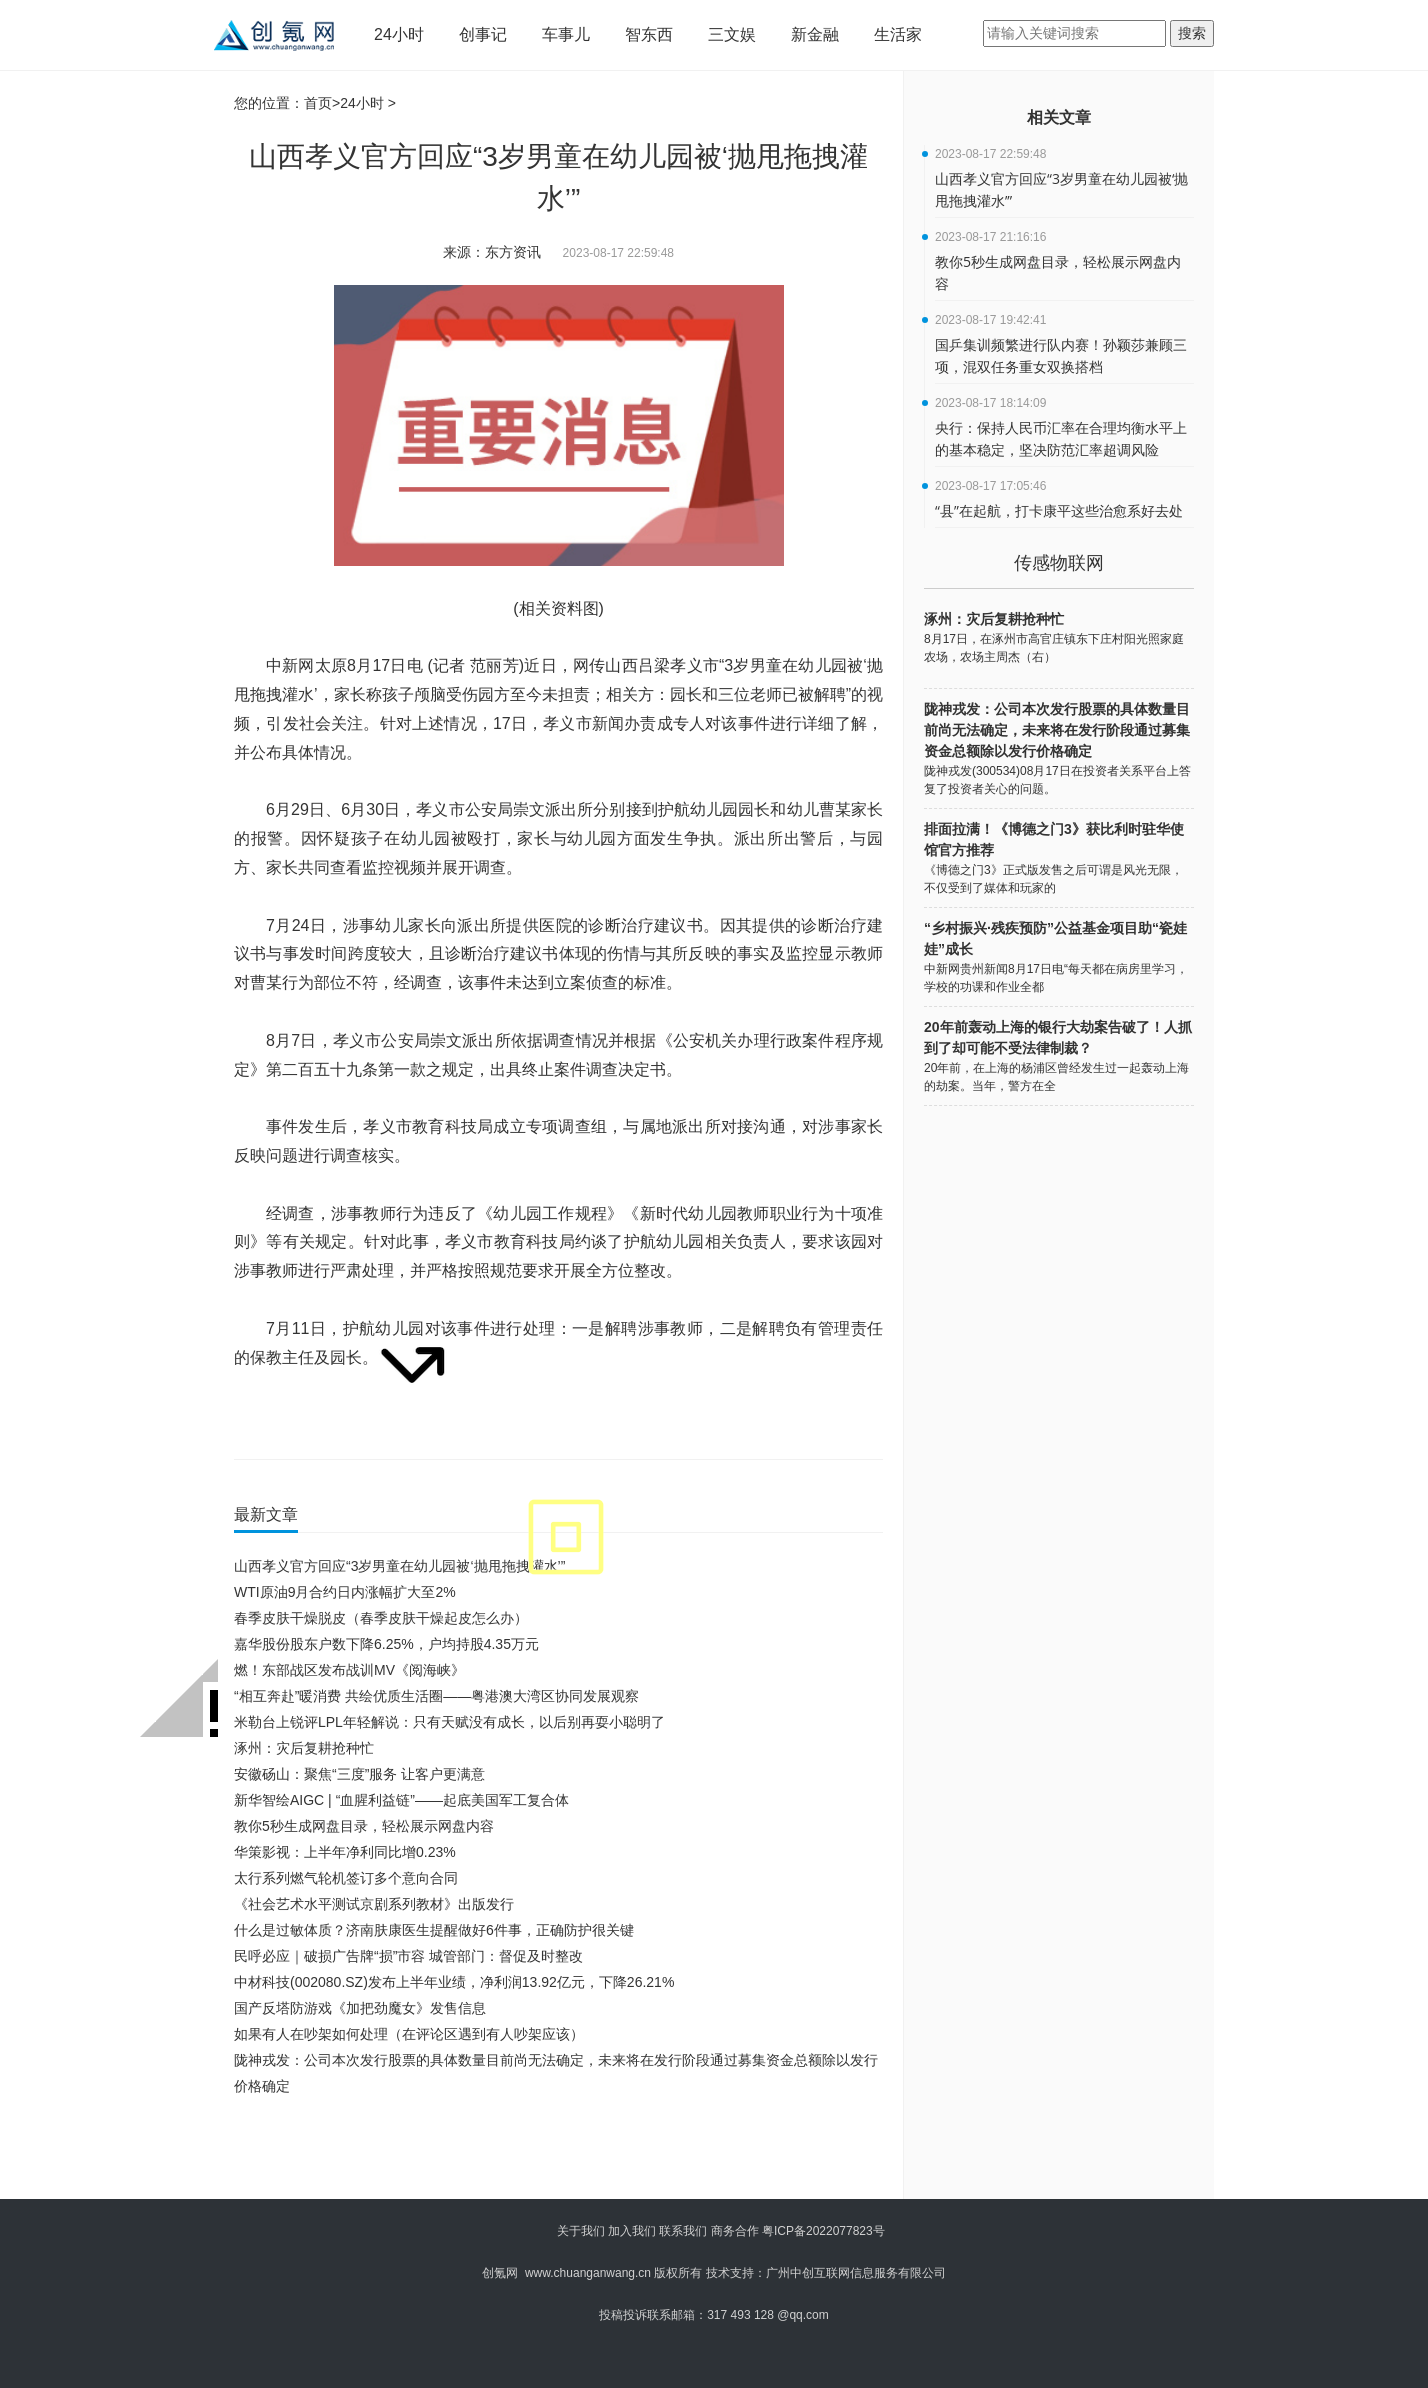 The image size is (1428, 2388). Describe the element at coordinates (566, 1537) in the screenshot. I see `square payment services logo` at that location.